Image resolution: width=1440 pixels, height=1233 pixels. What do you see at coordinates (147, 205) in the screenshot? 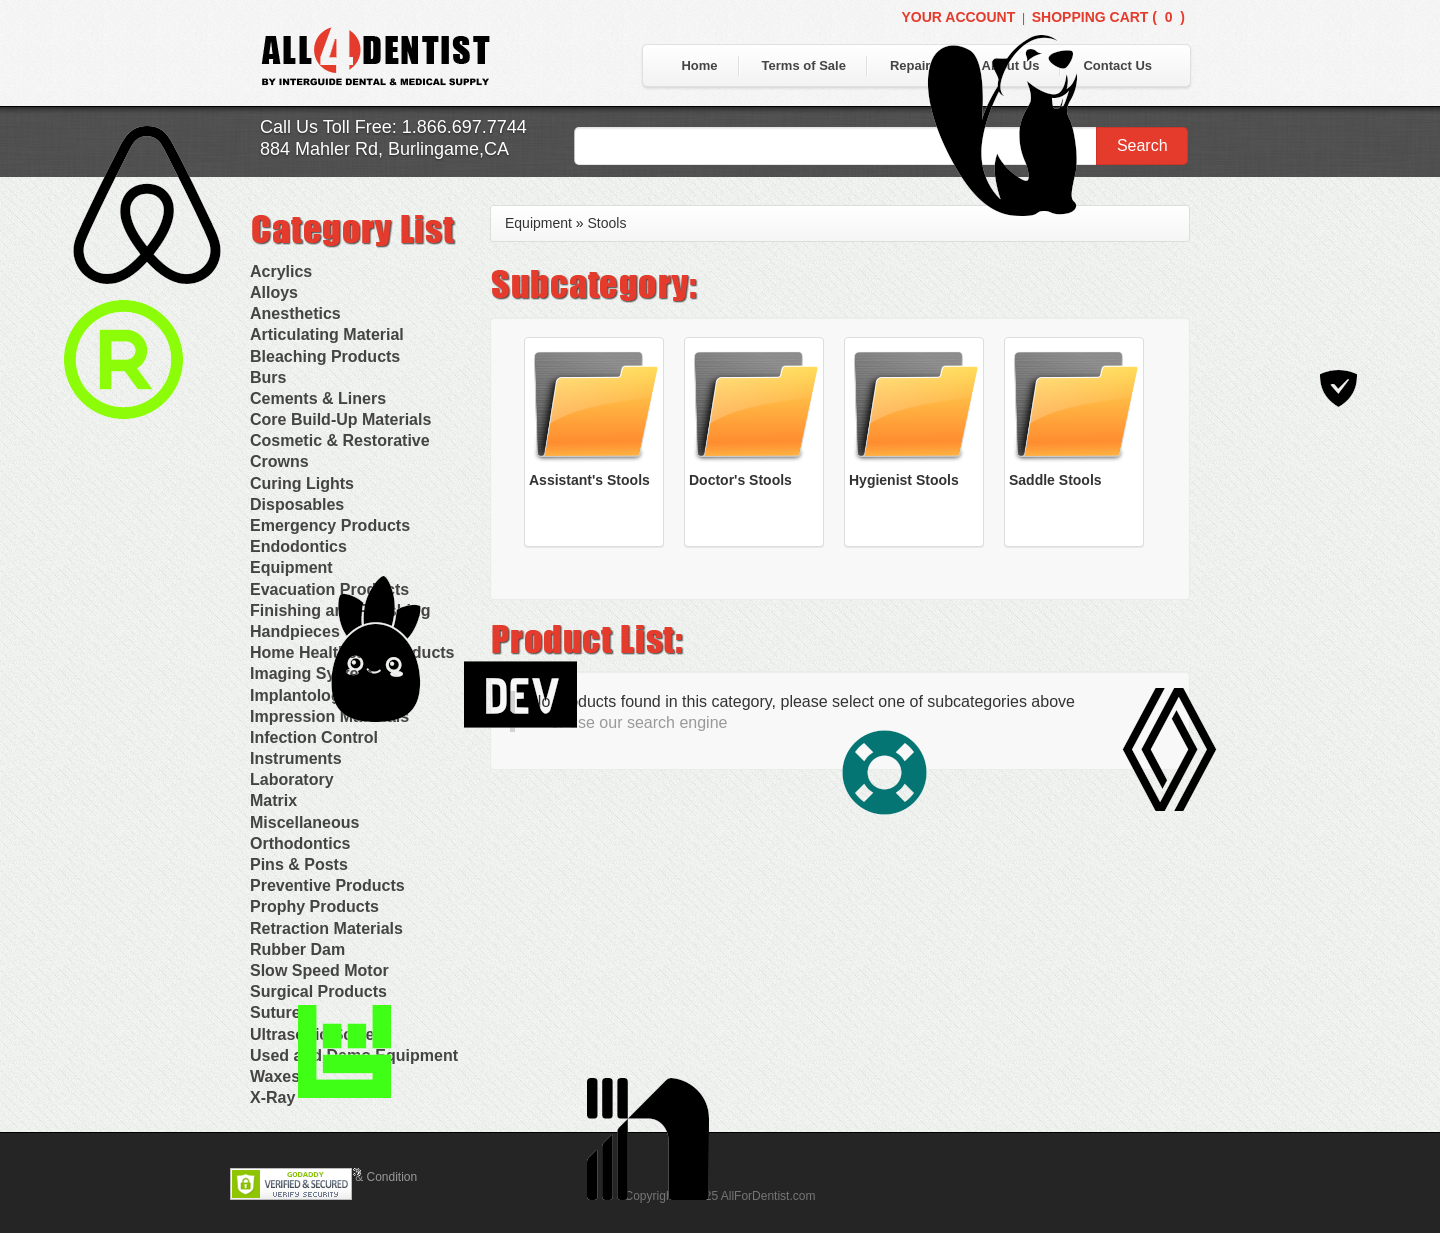
I see `open the Airbnb app` at bounding box center [147, 205].